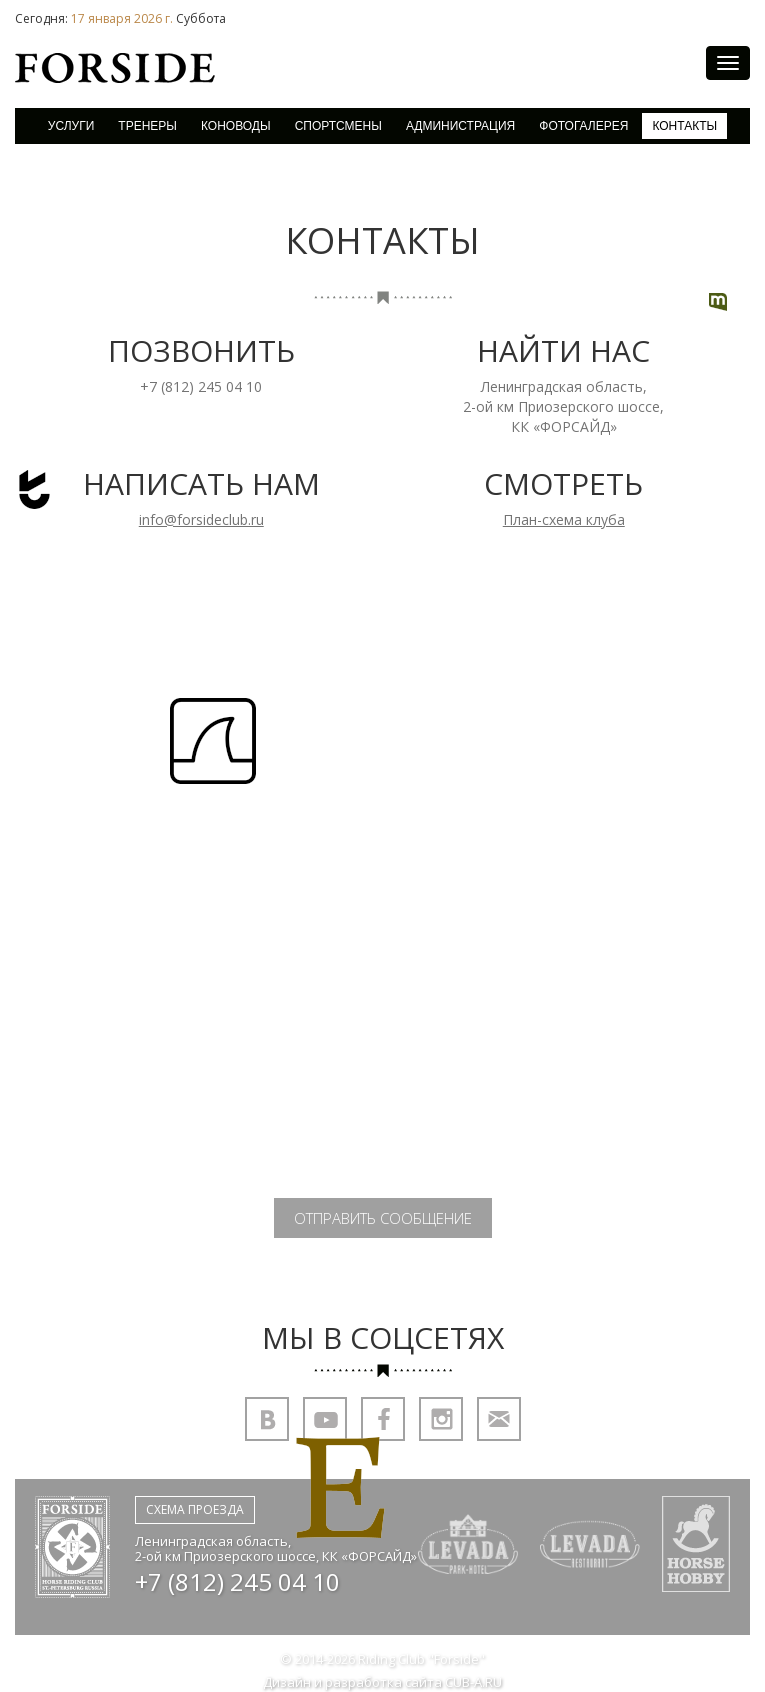 This screenshot has width=765, height=1692. Describe the element at coordinates (34, 489) in the screenshot. I see `open the Trivago hotel comparison app` at that location.